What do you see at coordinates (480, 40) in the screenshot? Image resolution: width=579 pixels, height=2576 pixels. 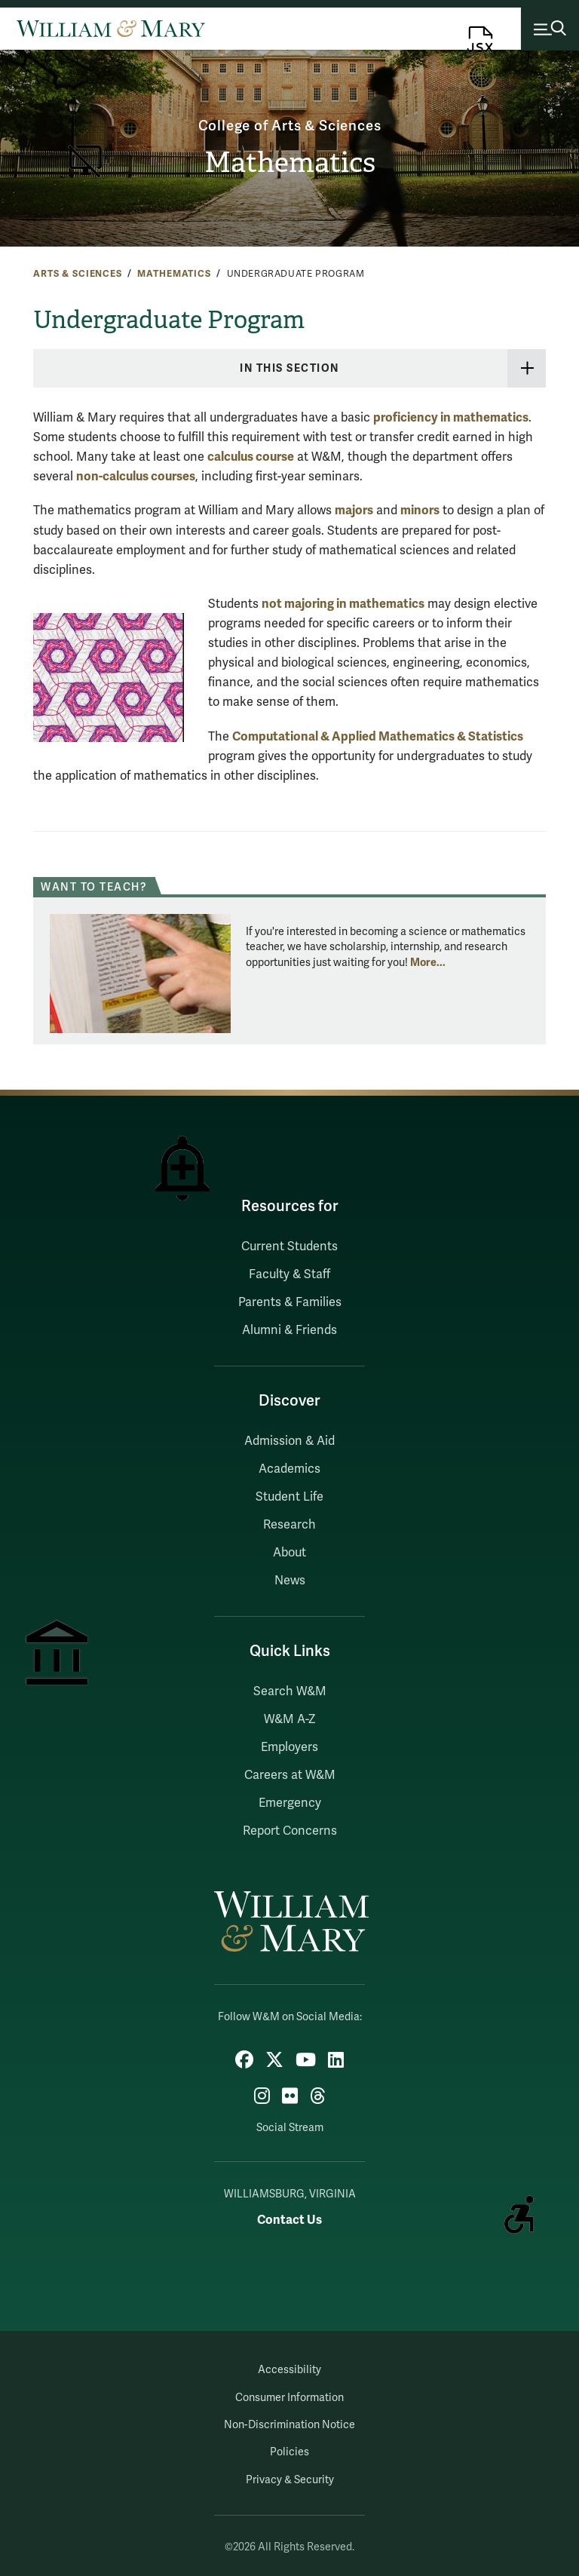 I see `jsx file type indicator` at bounding box center [480, 40].